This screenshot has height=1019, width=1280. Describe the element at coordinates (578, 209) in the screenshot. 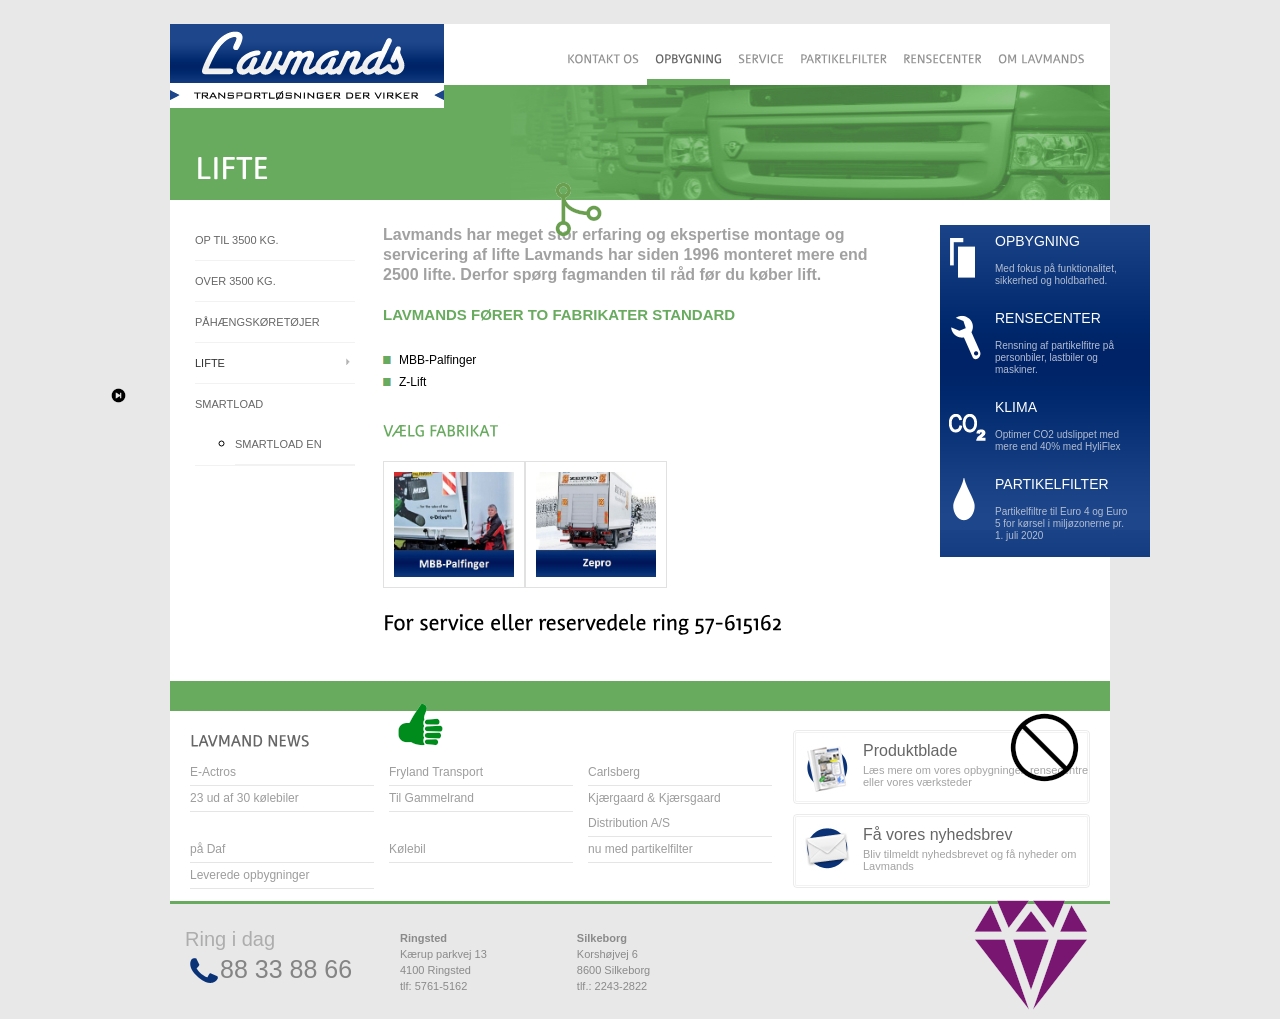

I see `merge branches in version control` at that location.